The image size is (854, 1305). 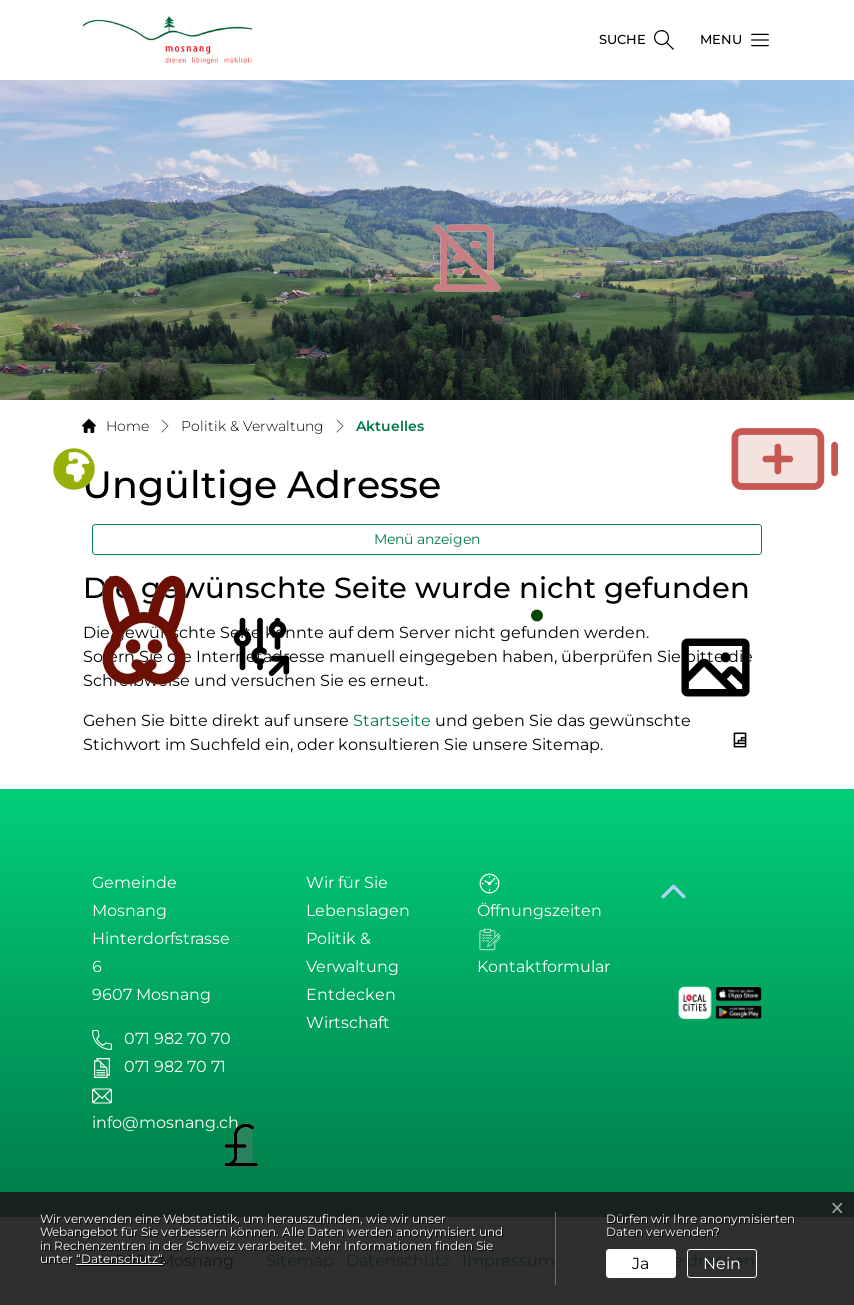 What do you see at coordinates (740, 740) in the screenshot?
I see `indicates stairs or stairway access` at bounding box center [740, 740].